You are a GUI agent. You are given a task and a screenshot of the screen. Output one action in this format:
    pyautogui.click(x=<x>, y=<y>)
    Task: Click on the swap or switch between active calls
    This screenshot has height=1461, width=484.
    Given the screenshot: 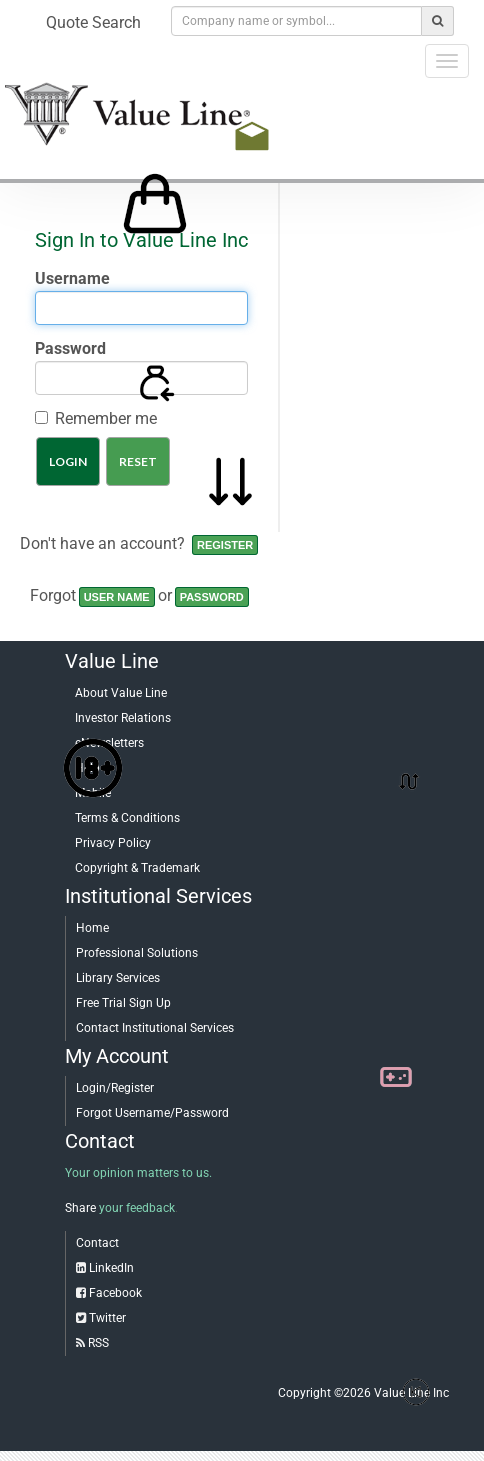 What is the action you would take?
    pyautogui.click(x=409, y=782)
    